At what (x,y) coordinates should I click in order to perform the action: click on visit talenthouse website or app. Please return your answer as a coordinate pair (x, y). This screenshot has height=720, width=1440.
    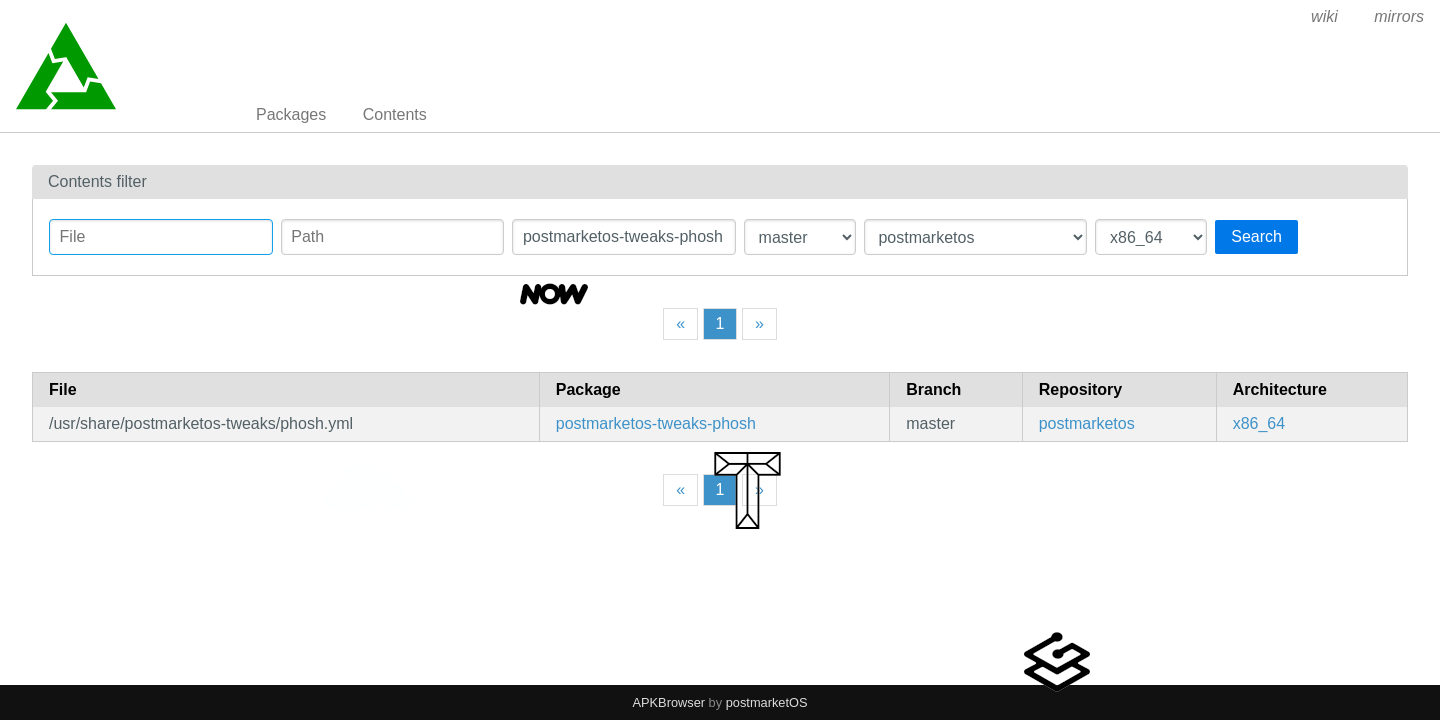
    Looking at the image, I should click on (747, 490).